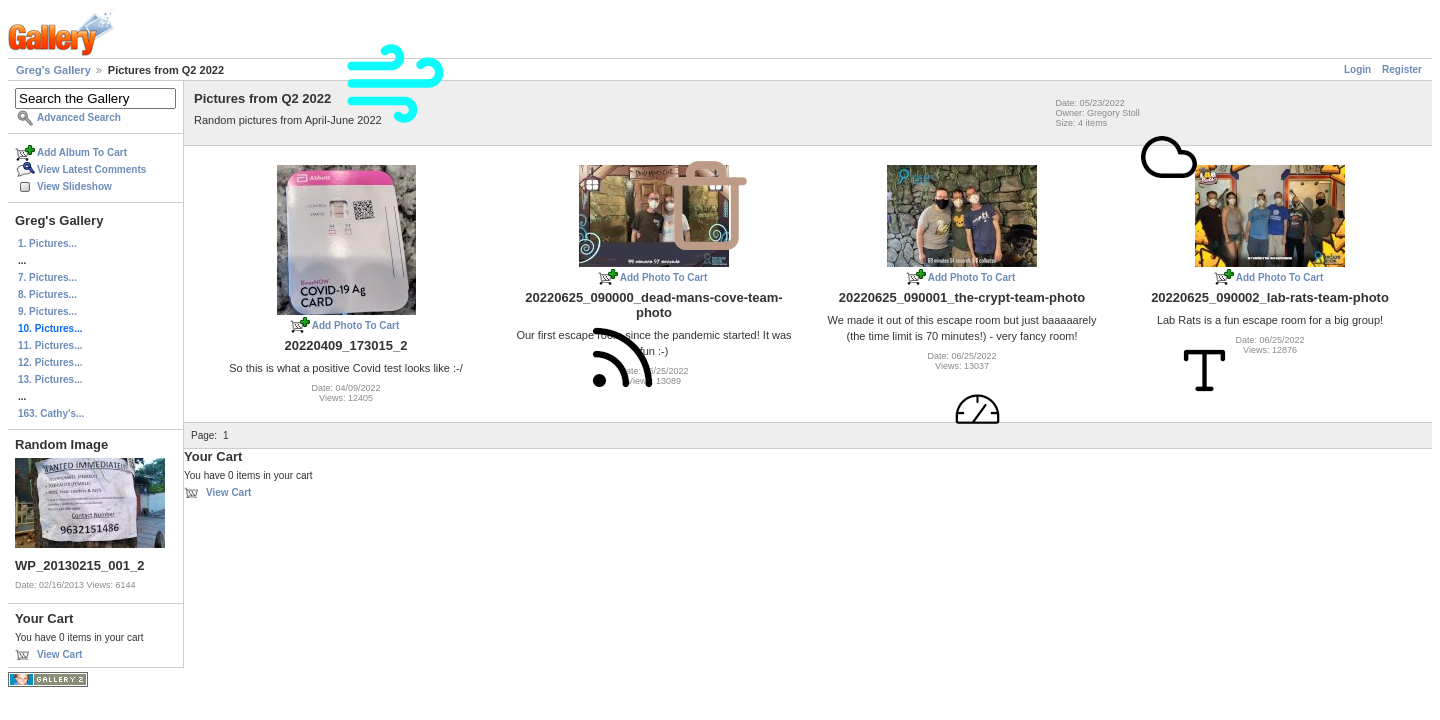  Describe the element at coordinates (1204, 370) in the screenshot. I see `access text formatting options` at that location.